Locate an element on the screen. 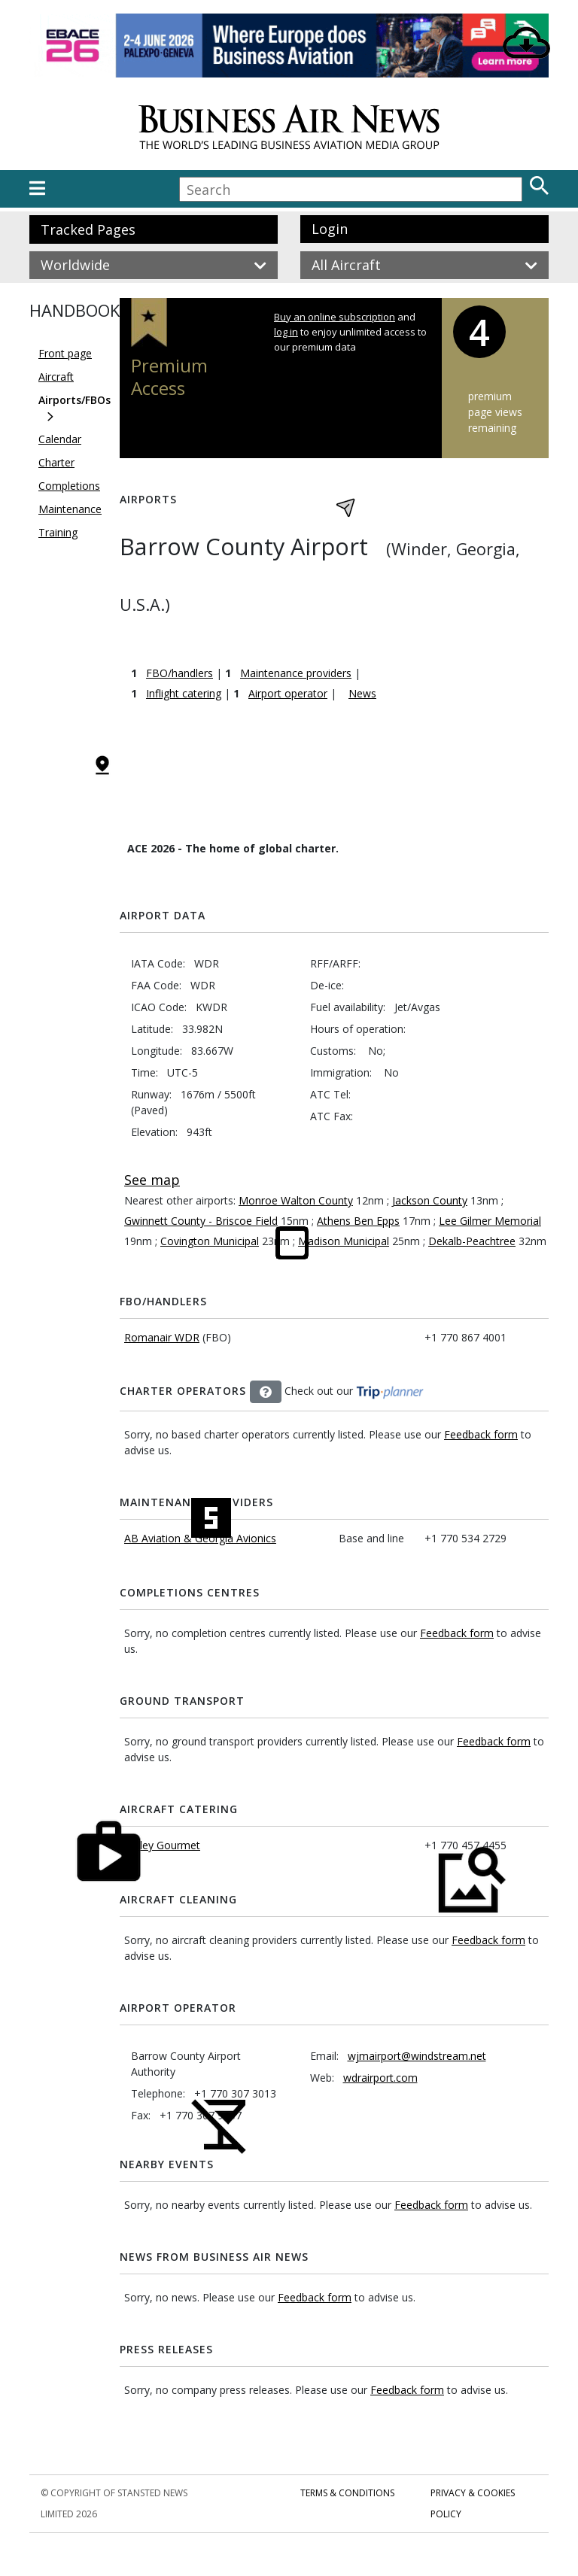 Image resolution: width=578 pixels, height=2576 pixels. send a message is located at coordinates (346, 507).